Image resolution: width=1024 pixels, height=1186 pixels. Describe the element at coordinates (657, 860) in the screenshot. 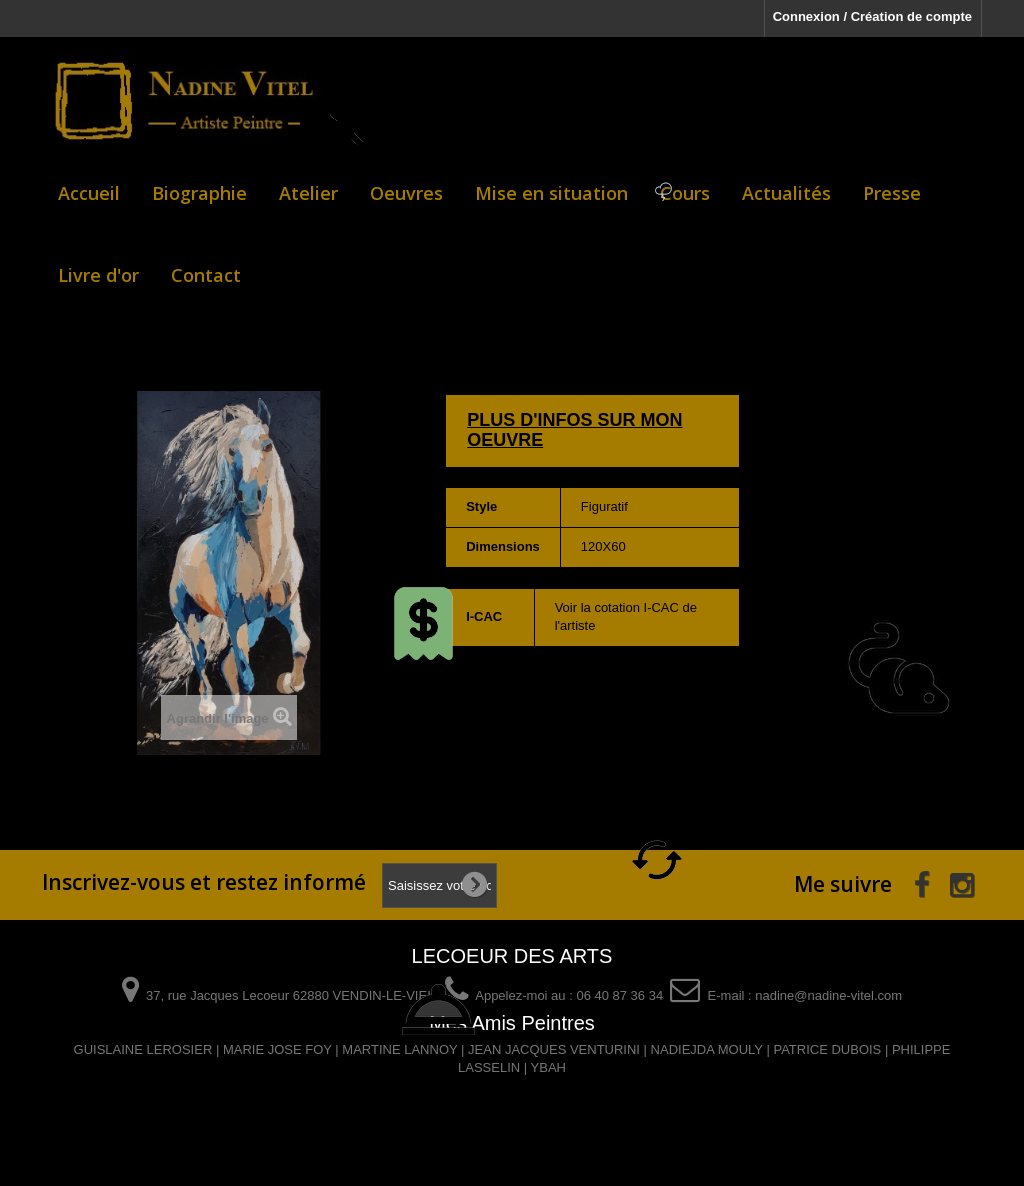

I see `refresh or reload content` at that location.